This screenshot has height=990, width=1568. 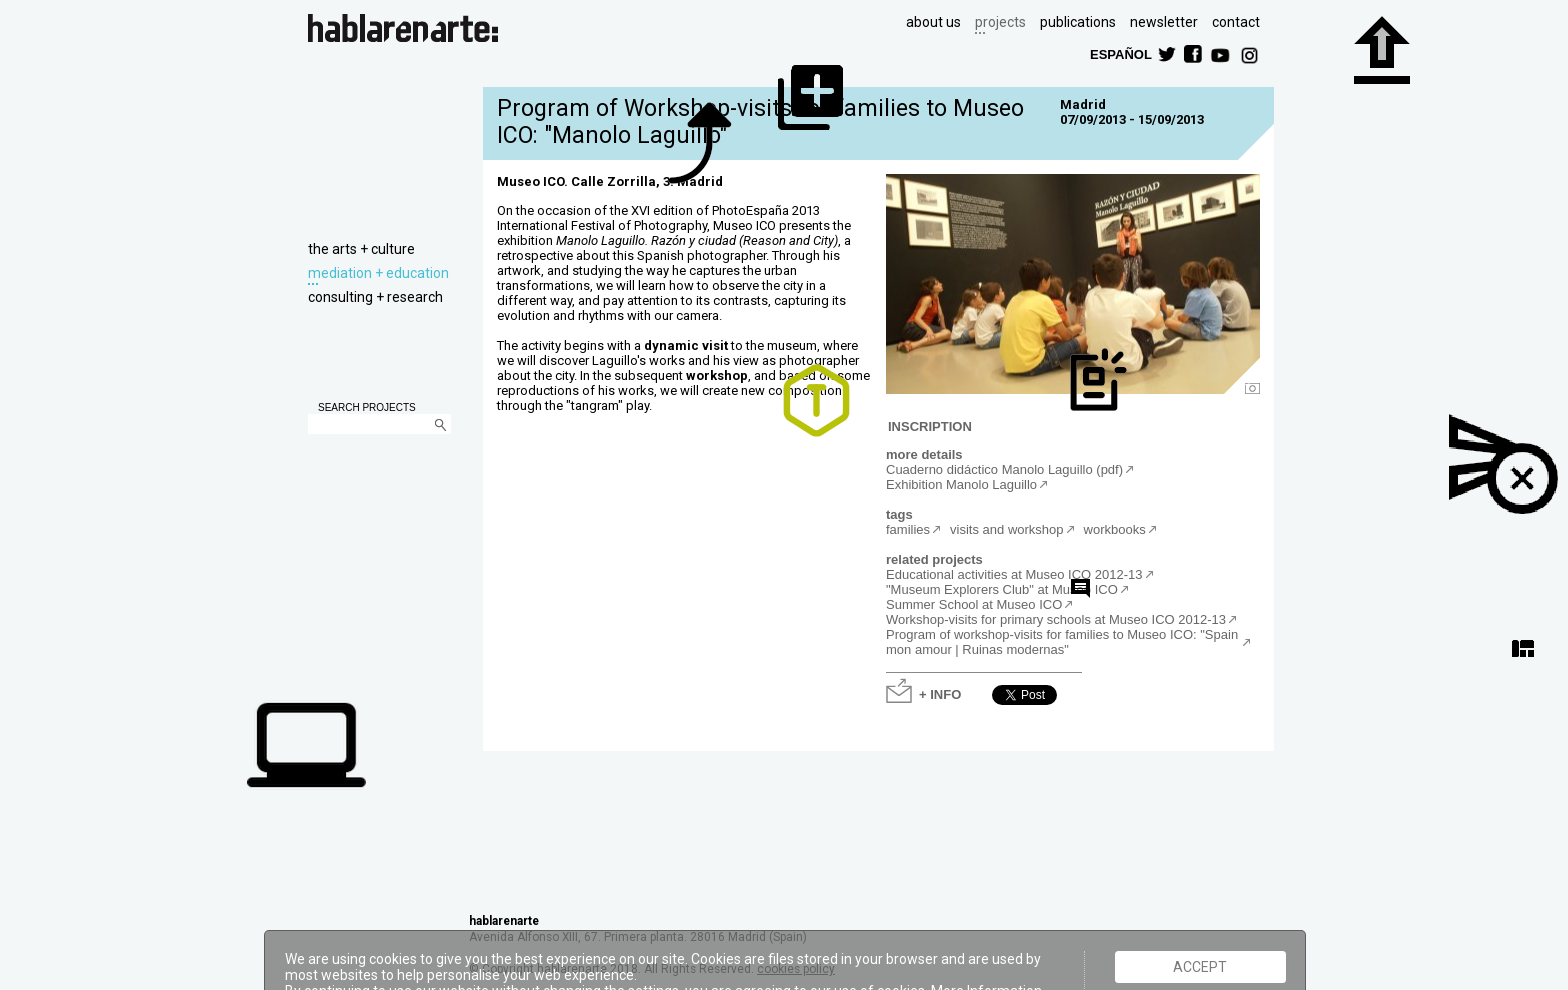 I want to click on access windows laptop settings, so click(x=306, y=747).